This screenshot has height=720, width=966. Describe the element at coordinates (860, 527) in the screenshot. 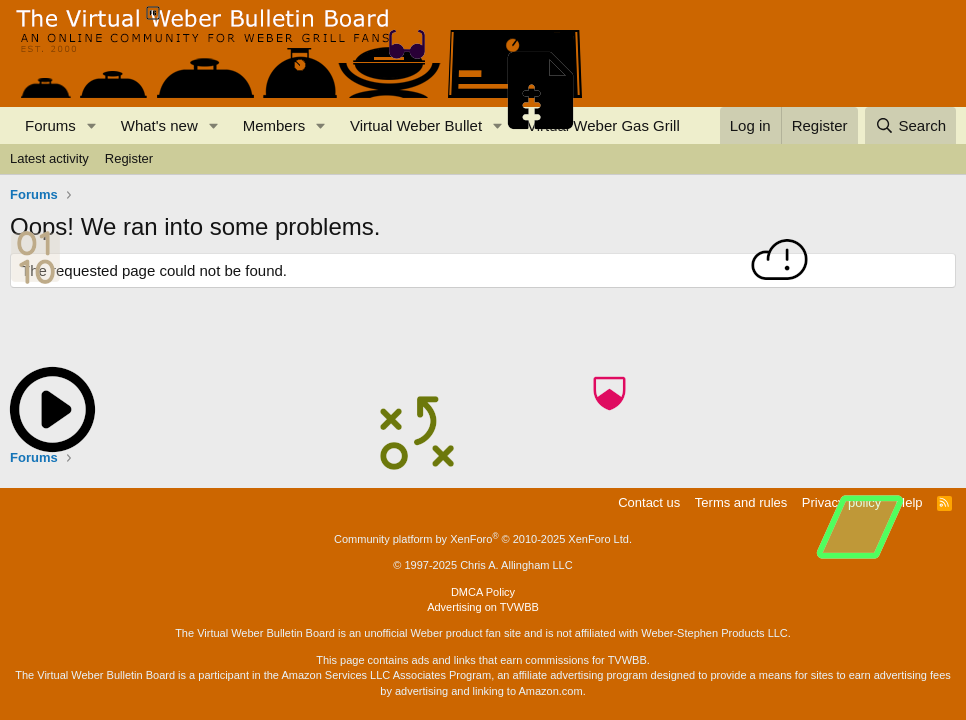

I see `parallelogram shape tool` at that location.